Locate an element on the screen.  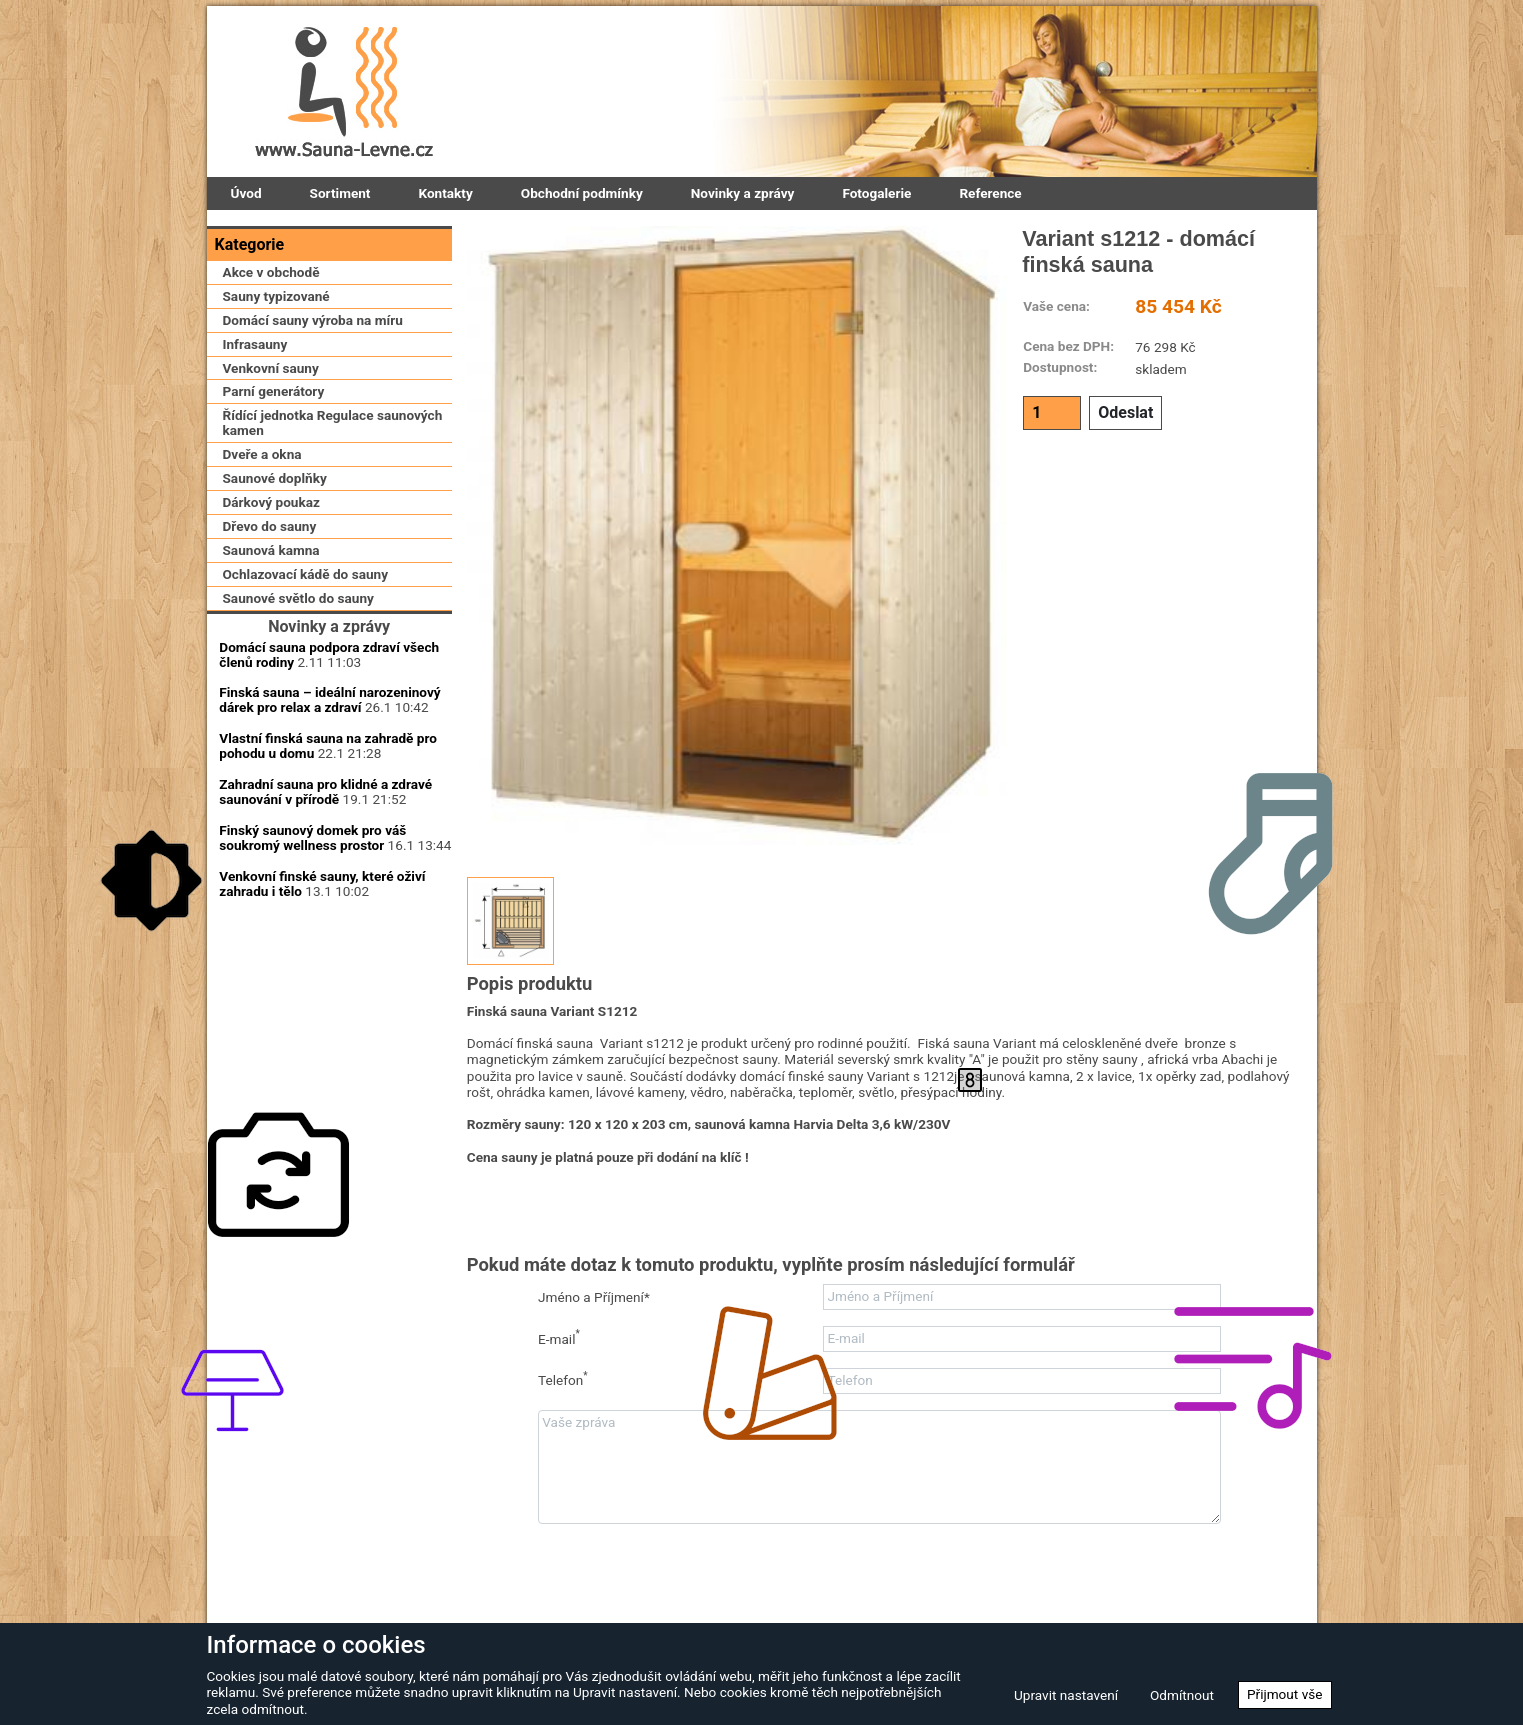
switch between front and rear camera is located at coordinates (278, 1177).